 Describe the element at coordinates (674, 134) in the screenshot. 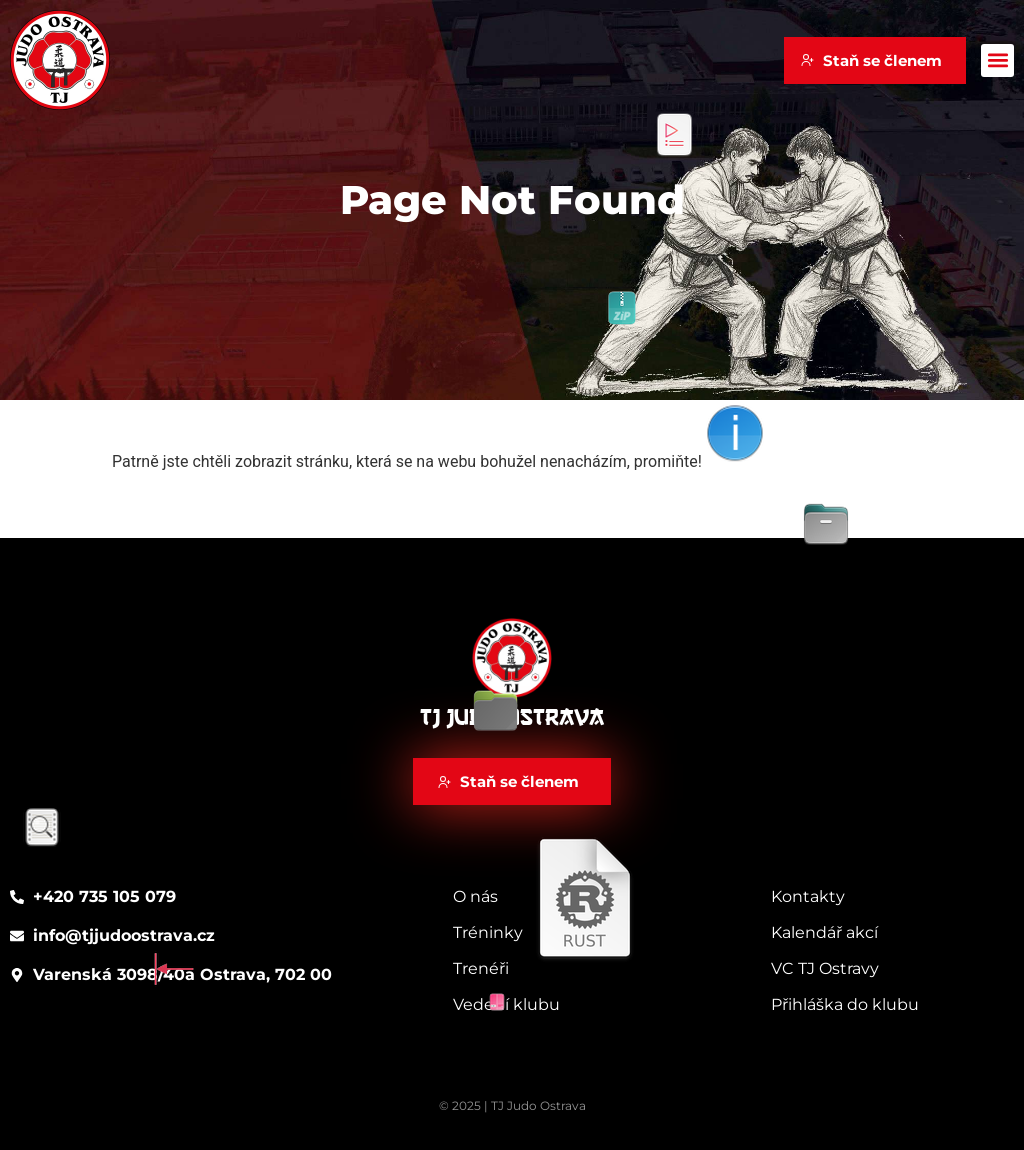

I see `open a playlist file` at that location.